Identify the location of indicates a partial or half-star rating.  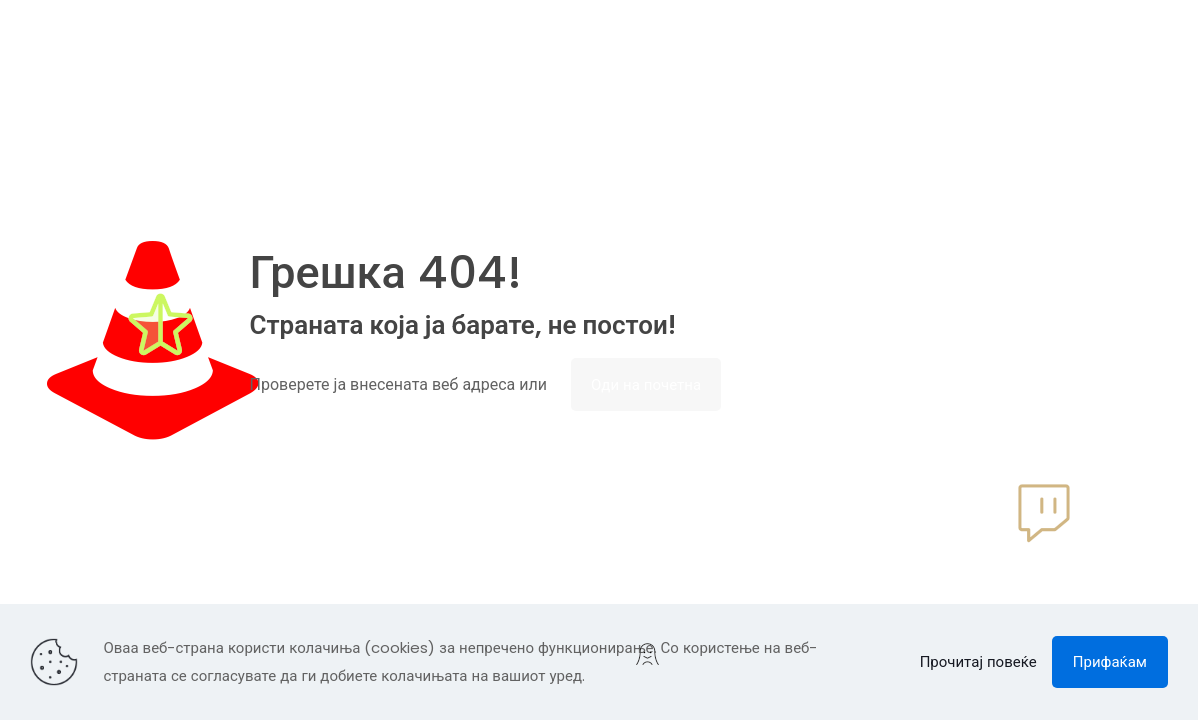
(160, 325).